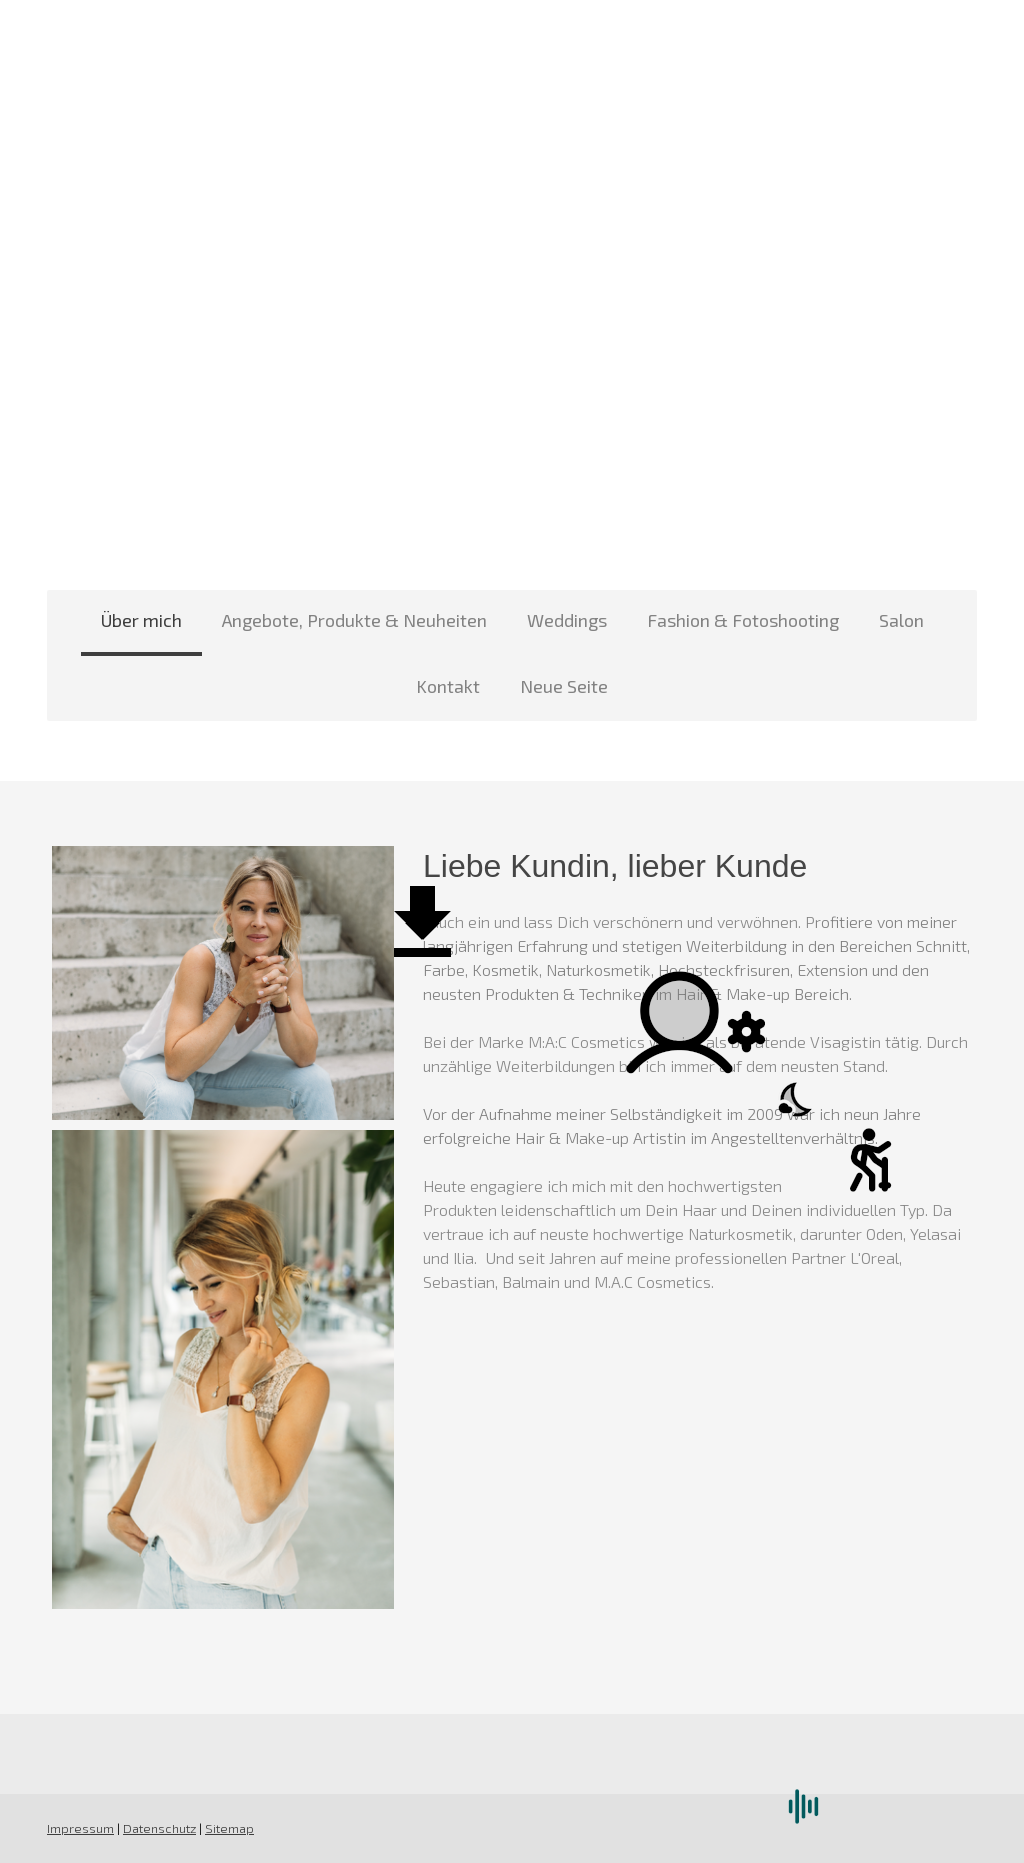  Describe the element at coordinates (691, 1027) in the screenshot. I see `access user settings or preferences` at that location.